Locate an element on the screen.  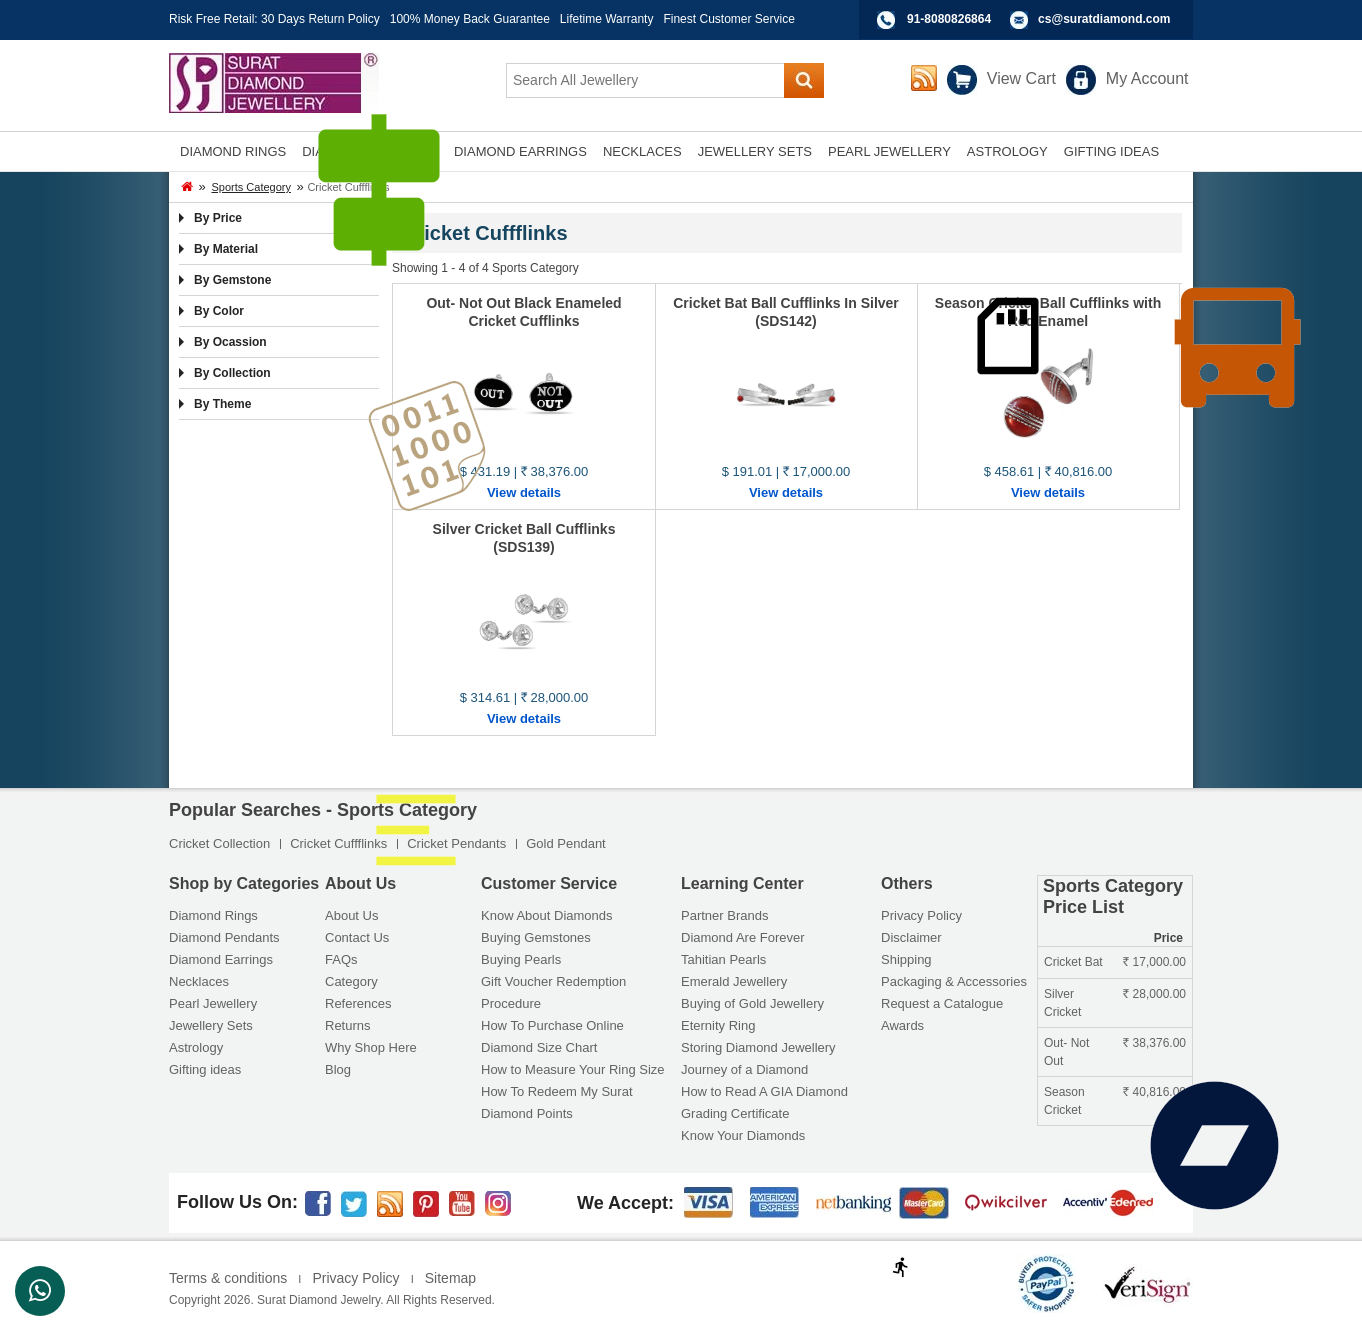
view bus routes or public transit options is located at coordinates (1237, 344).